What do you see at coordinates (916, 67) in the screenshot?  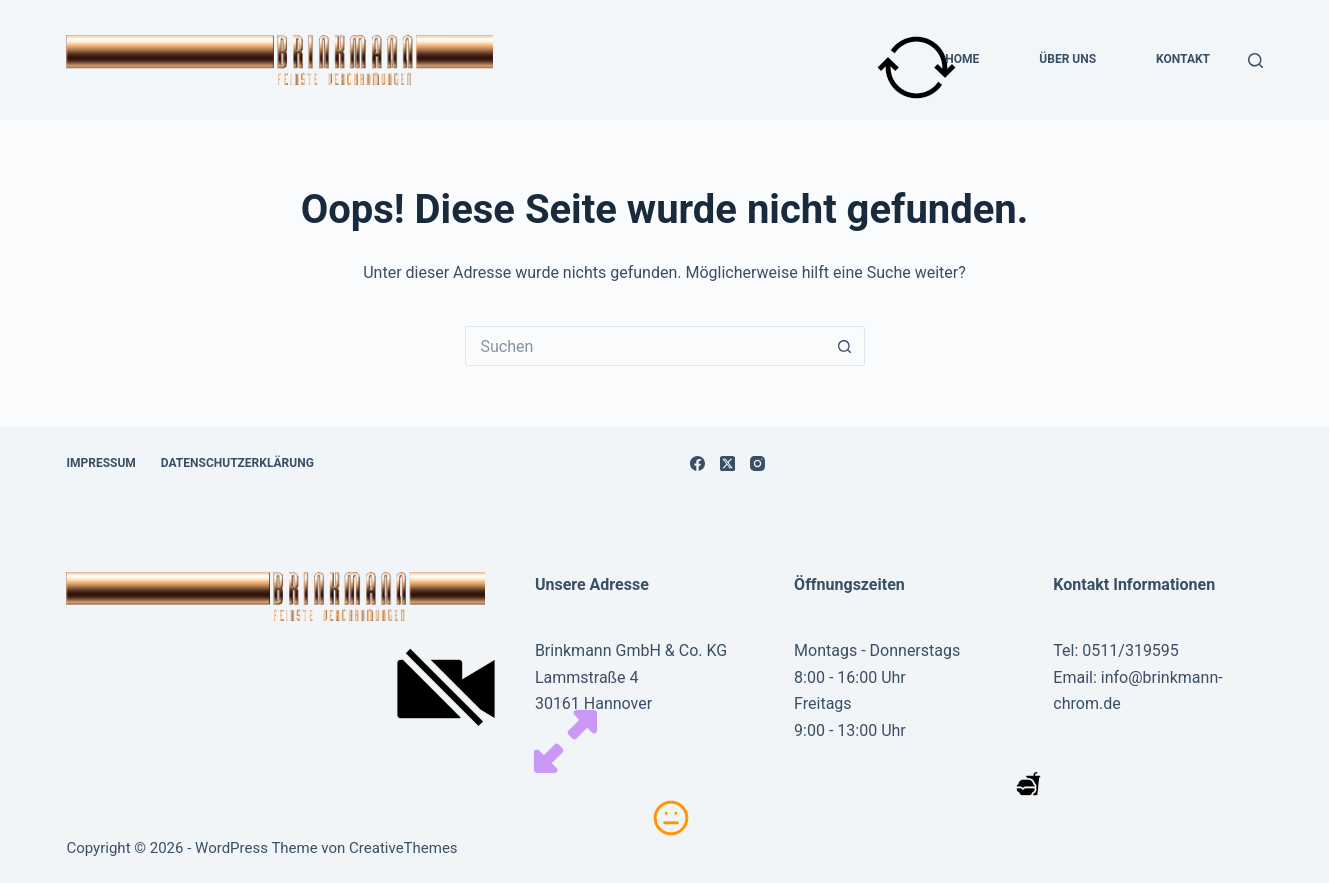 I see `sync data across devices` at bounding box center [916, 67].